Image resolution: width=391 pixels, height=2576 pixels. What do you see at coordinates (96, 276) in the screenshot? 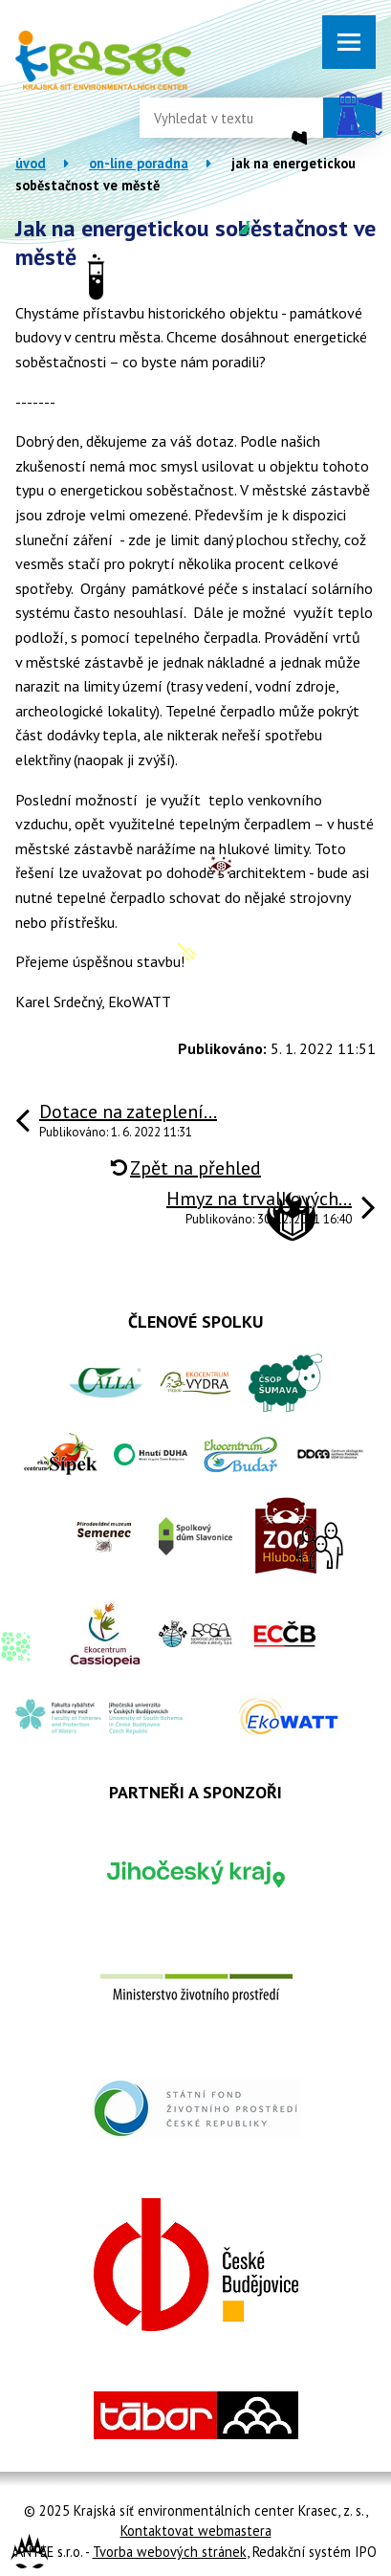
I see `view potion or chemical inventory` at bounding box center [96, 276].